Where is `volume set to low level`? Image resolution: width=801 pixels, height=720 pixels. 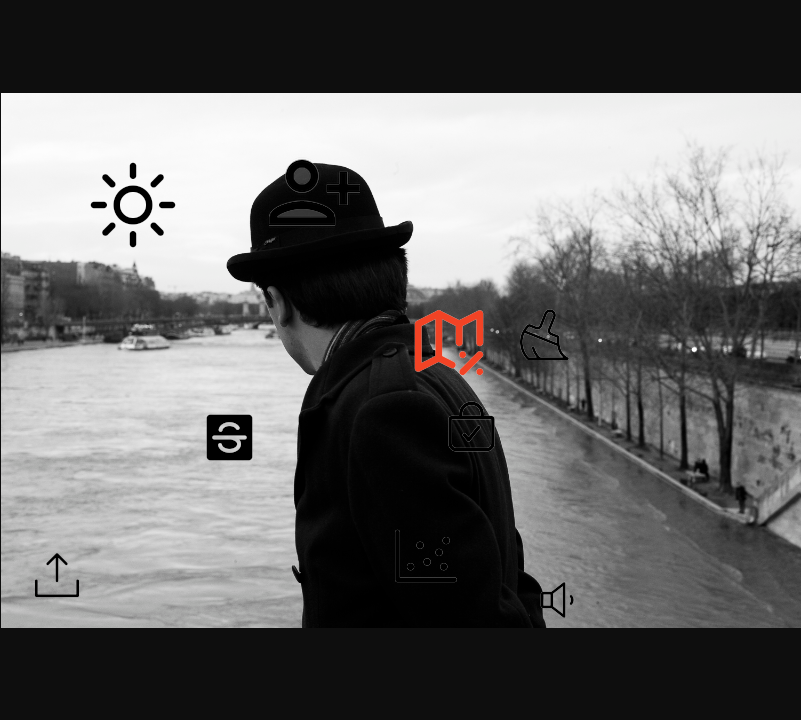 volume set to low level is located at coordinates (560, 600).